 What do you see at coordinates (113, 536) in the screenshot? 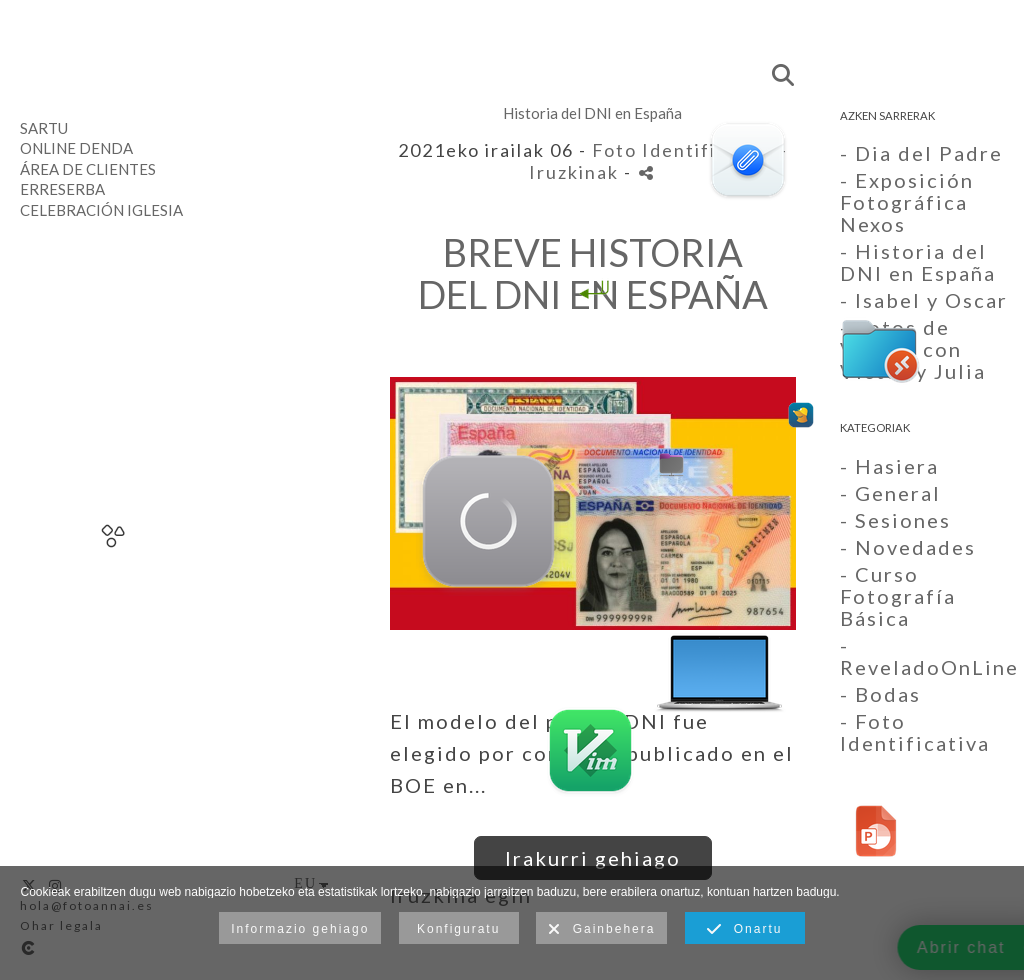
I see `access symbols and special characters` at bounding box center [113, 536].